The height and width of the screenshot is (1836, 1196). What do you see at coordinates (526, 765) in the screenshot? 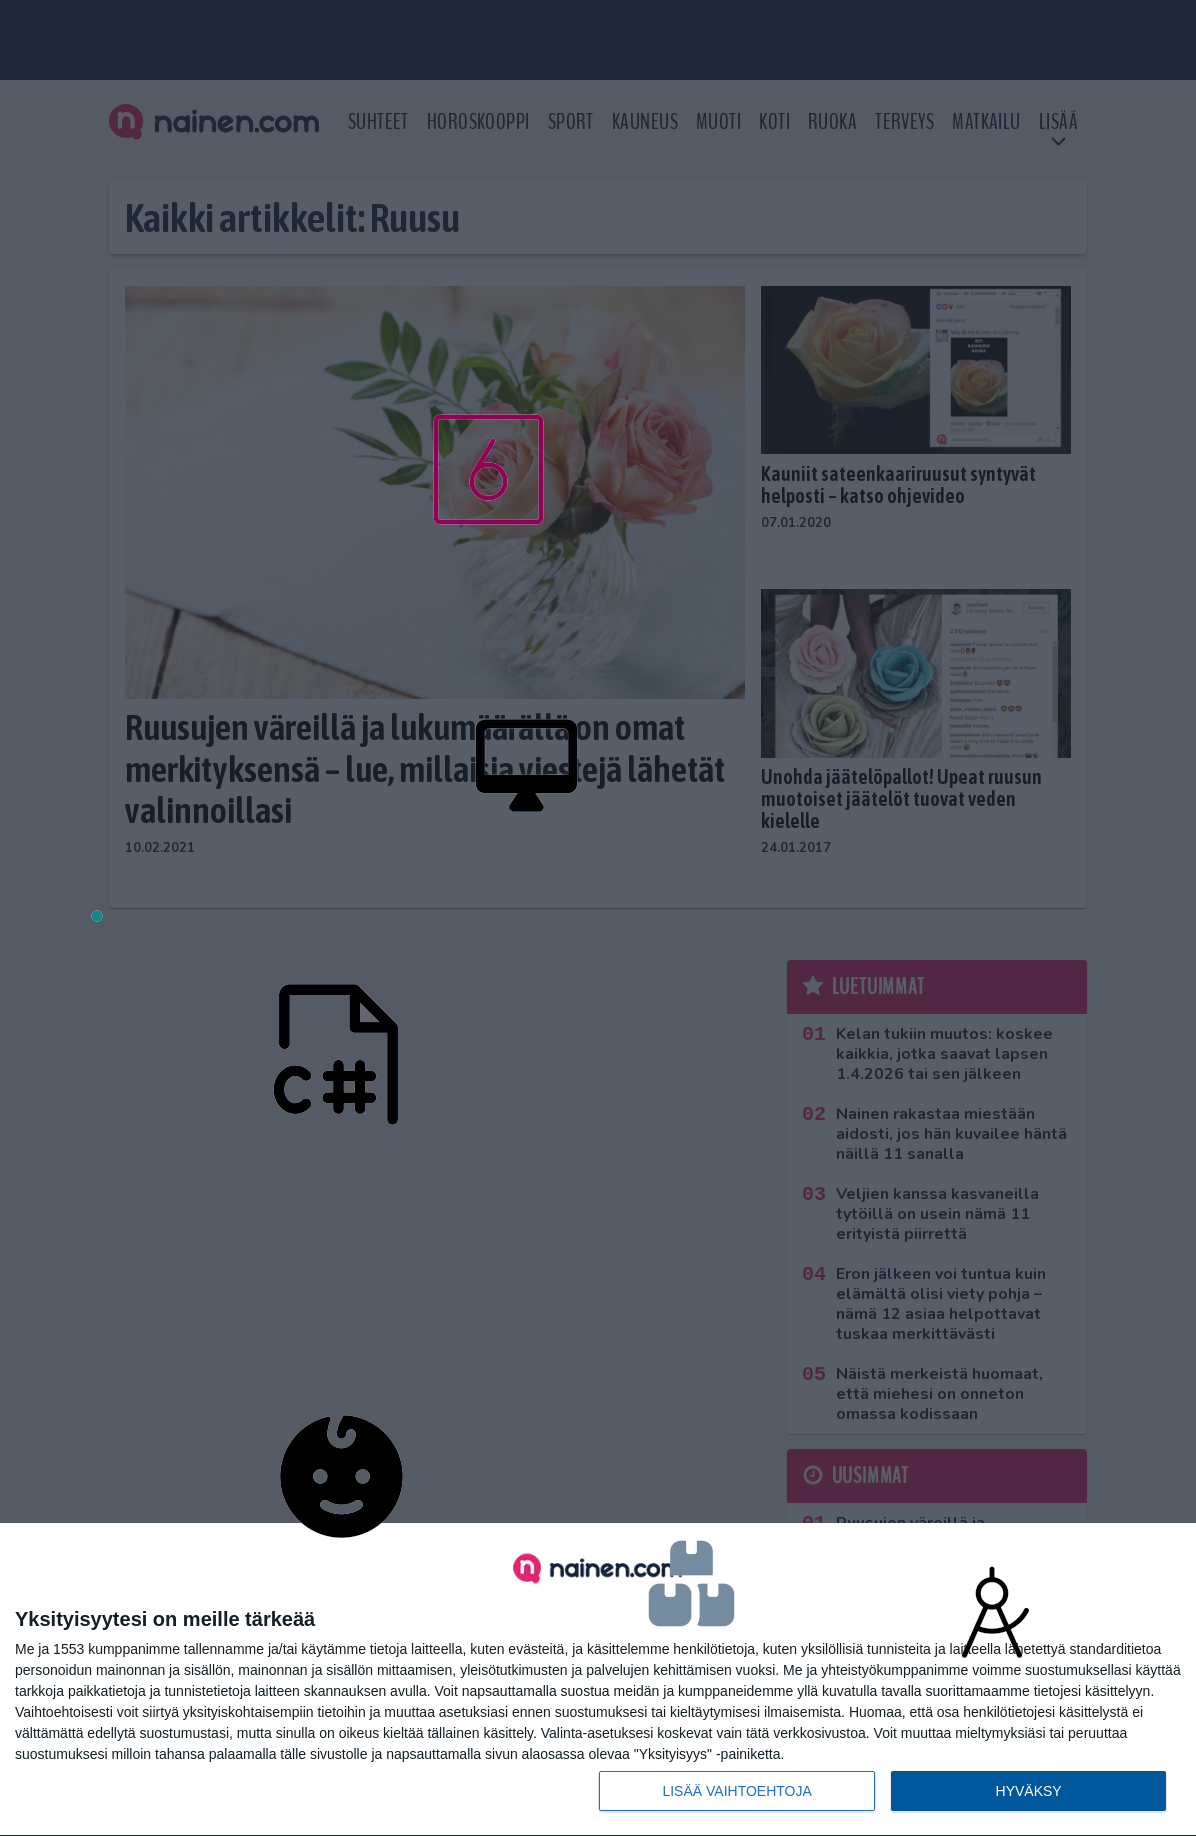
I see `switch to desktop view` at bounding box center [526, 765].